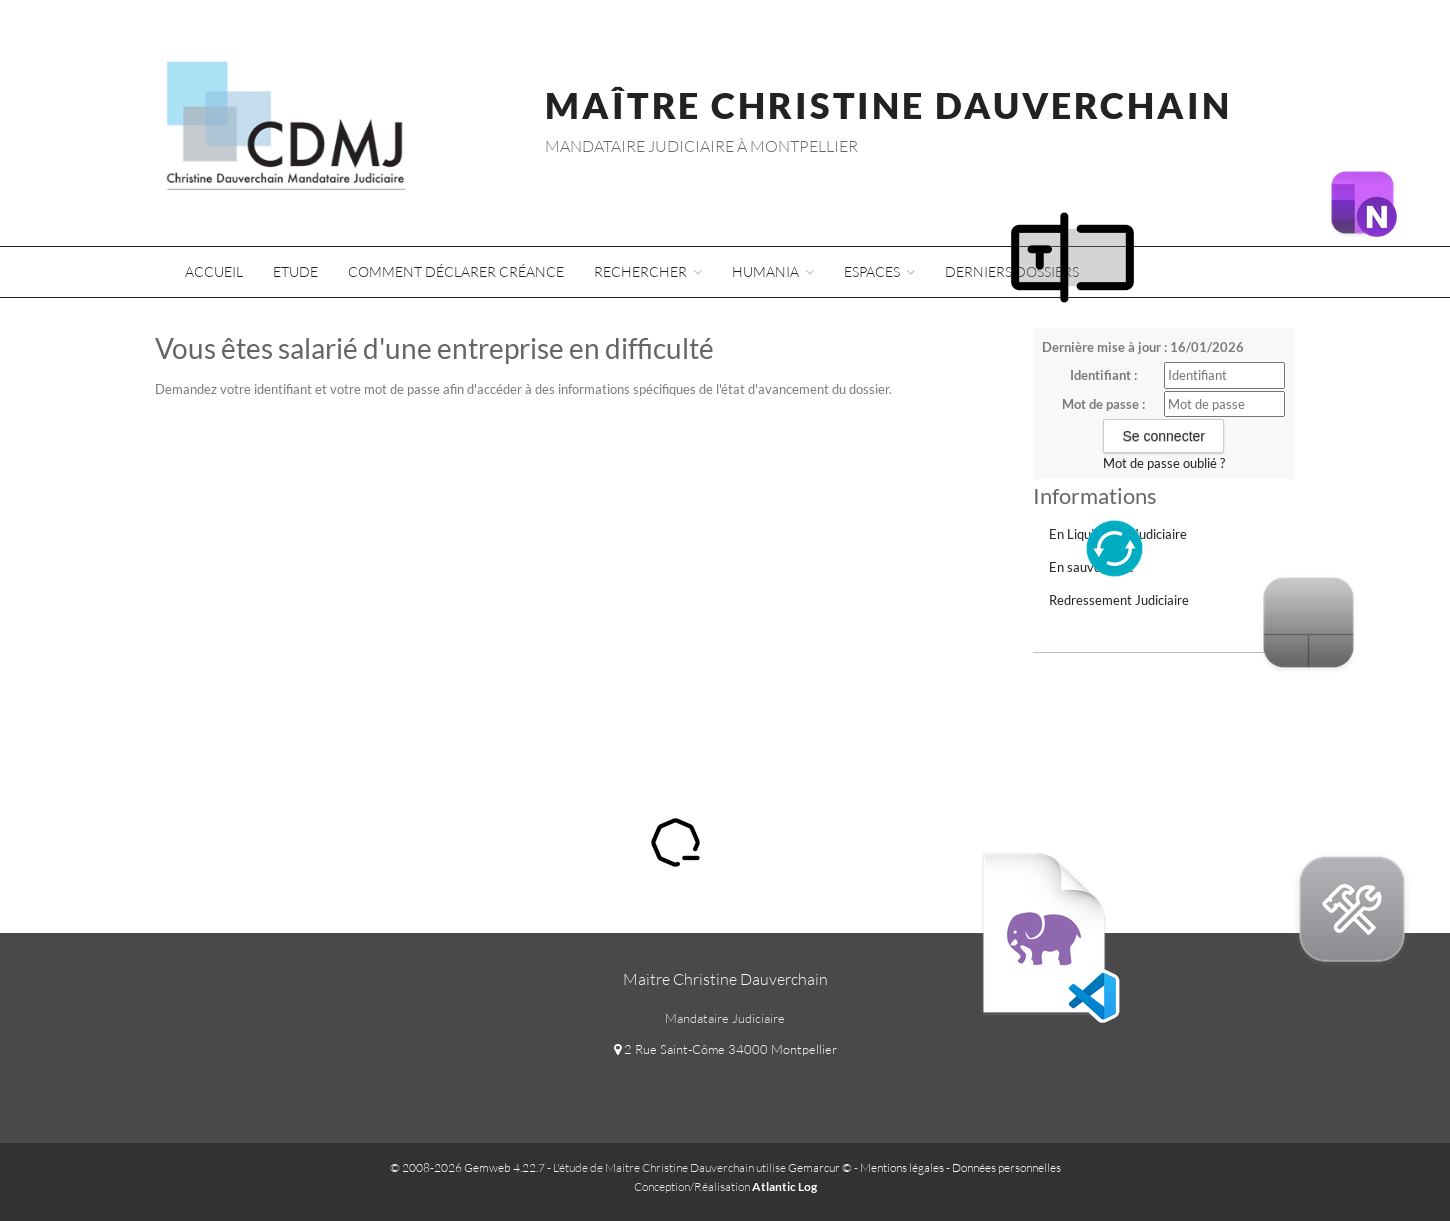 This screenshot has width=1450, height=1221. Describe the element at coordinates (1308, 622) in the screenshot. I see `touchpad or trackpad input device settings` at that location.